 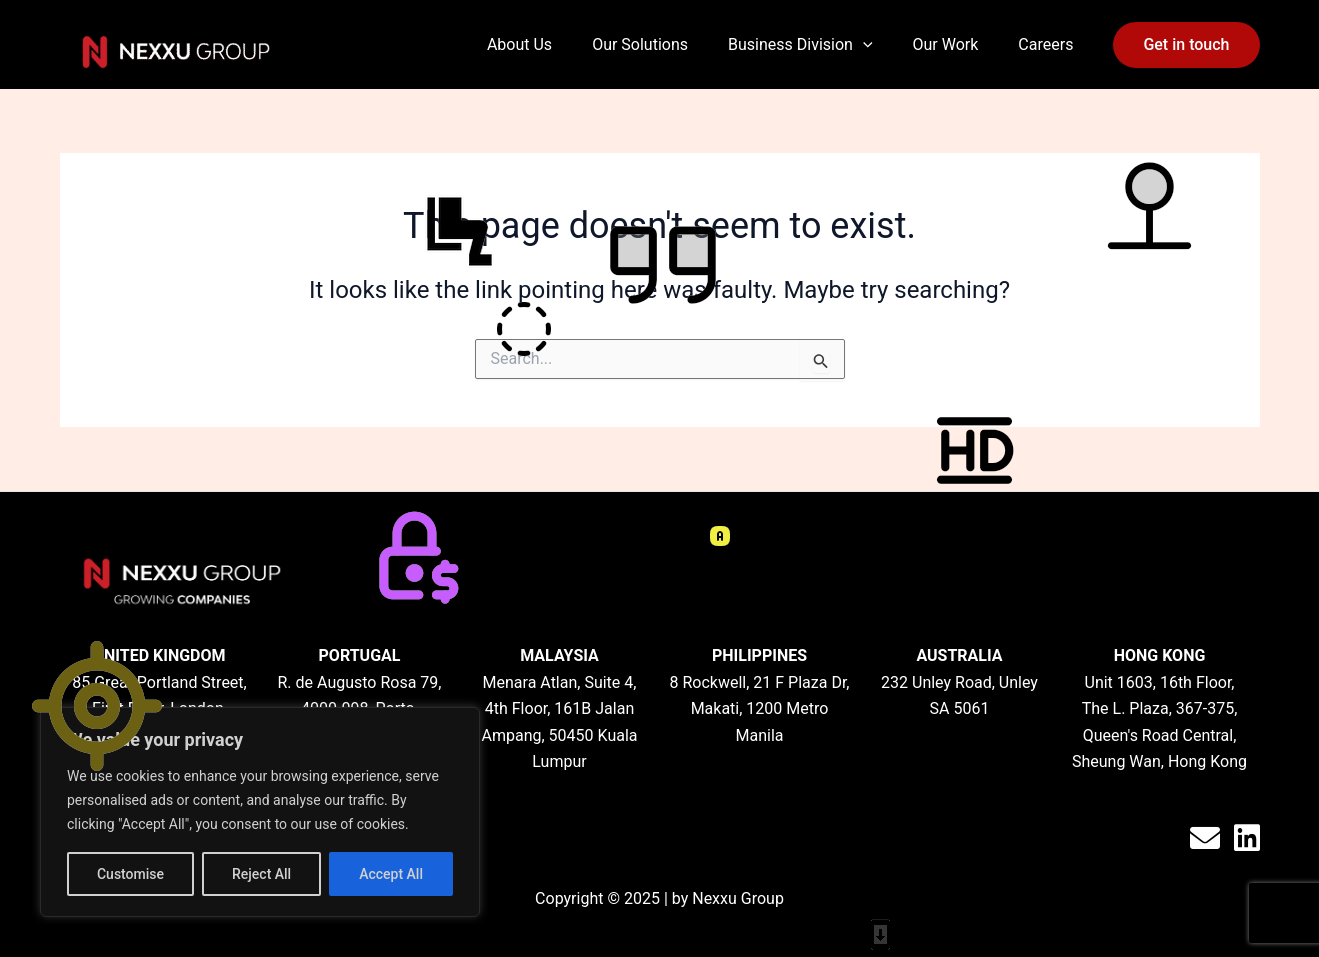 What do you see at coordinates (720, 536) in the screenshot?
I see `select font style or text formatting option` at bounding box center [720, 536].